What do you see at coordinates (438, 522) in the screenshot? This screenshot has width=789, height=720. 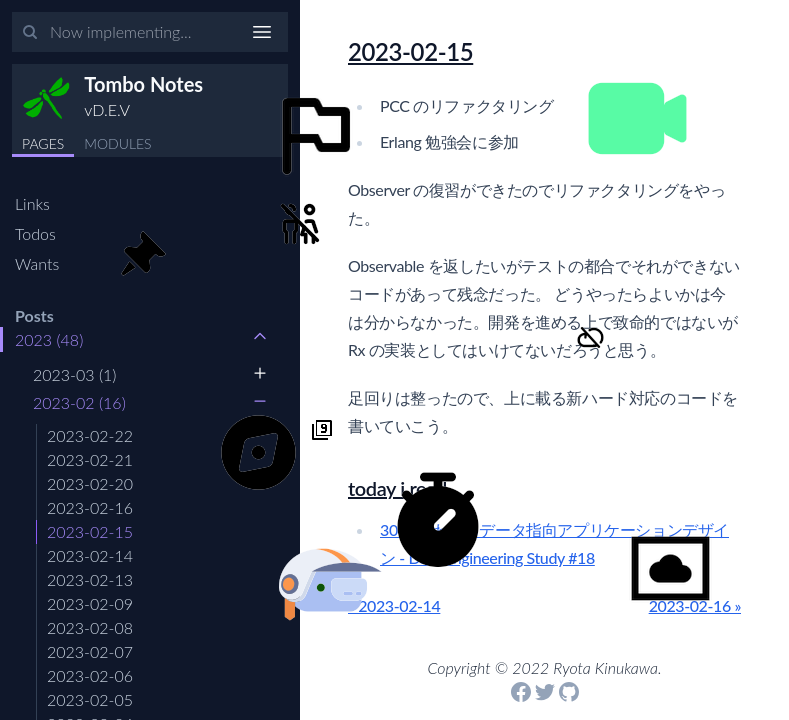 I see `start a timer or countdown` at bounding box center [438, 522].